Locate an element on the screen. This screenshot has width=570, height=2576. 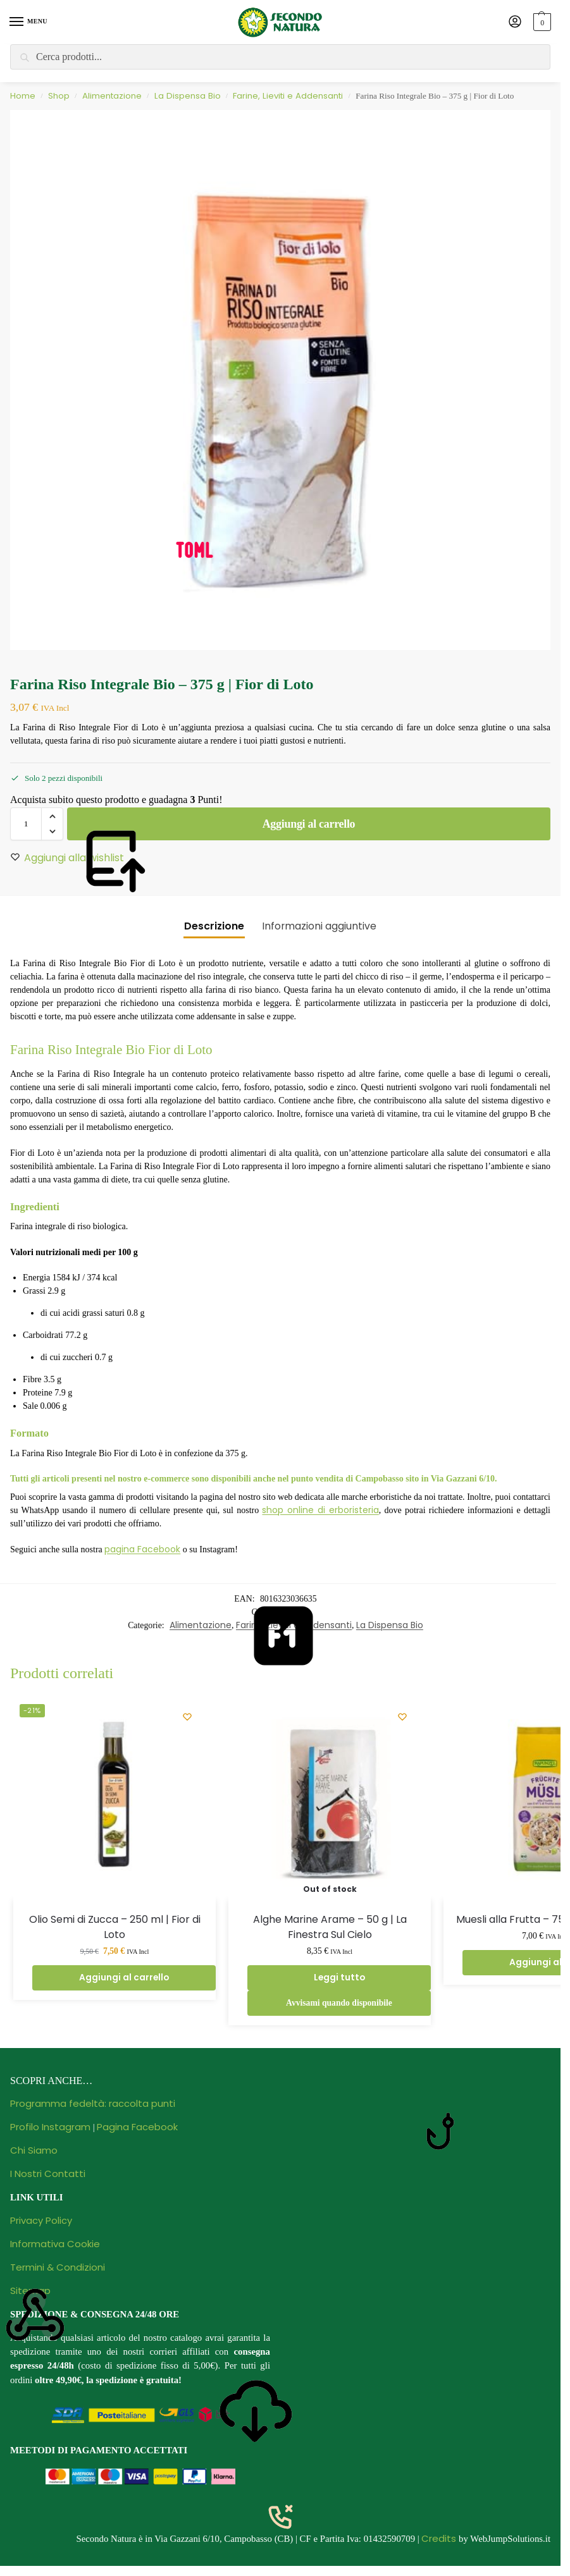
end the current phone call is located at coordinates (280, 2517).